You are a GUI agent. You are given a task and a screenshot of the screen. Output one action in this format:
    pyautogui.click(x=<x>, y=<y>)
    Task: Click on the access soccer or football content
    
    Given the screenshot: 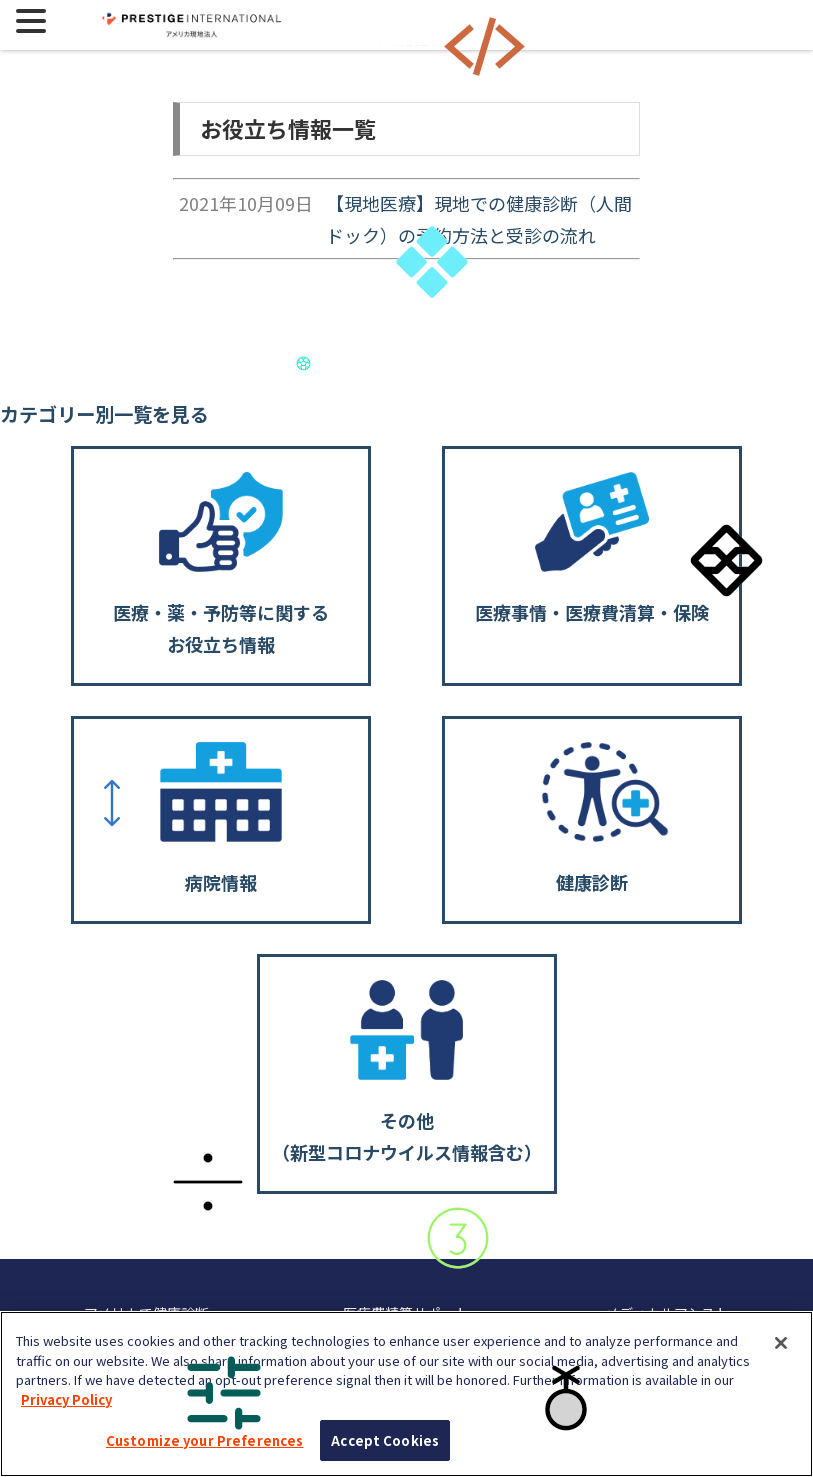 What is the action you would take?
    pyautogui.click(x=303, y=363)
    